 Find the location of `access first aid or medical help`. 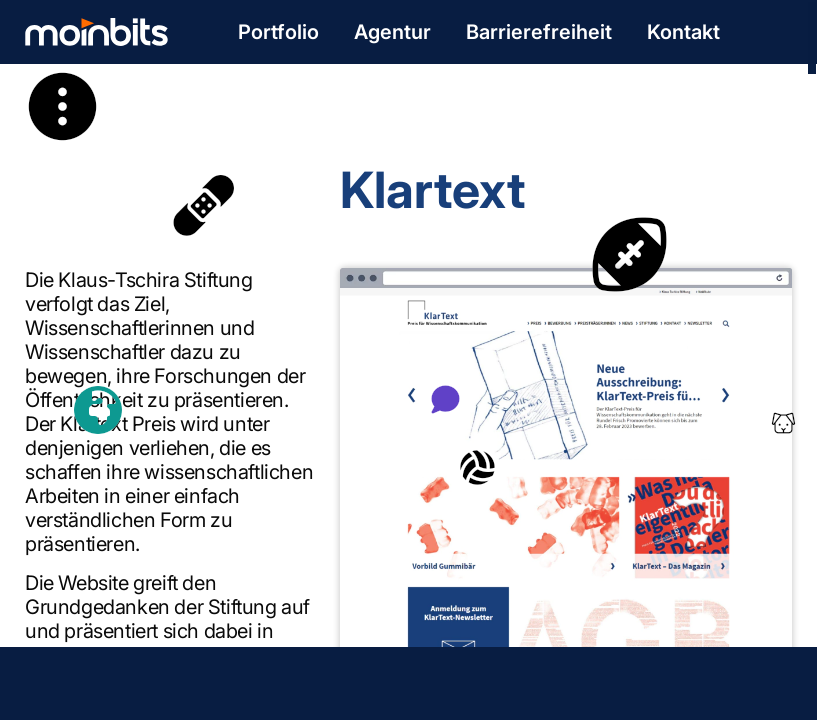

access first aid or medical help is located at coordinates (203, 205).